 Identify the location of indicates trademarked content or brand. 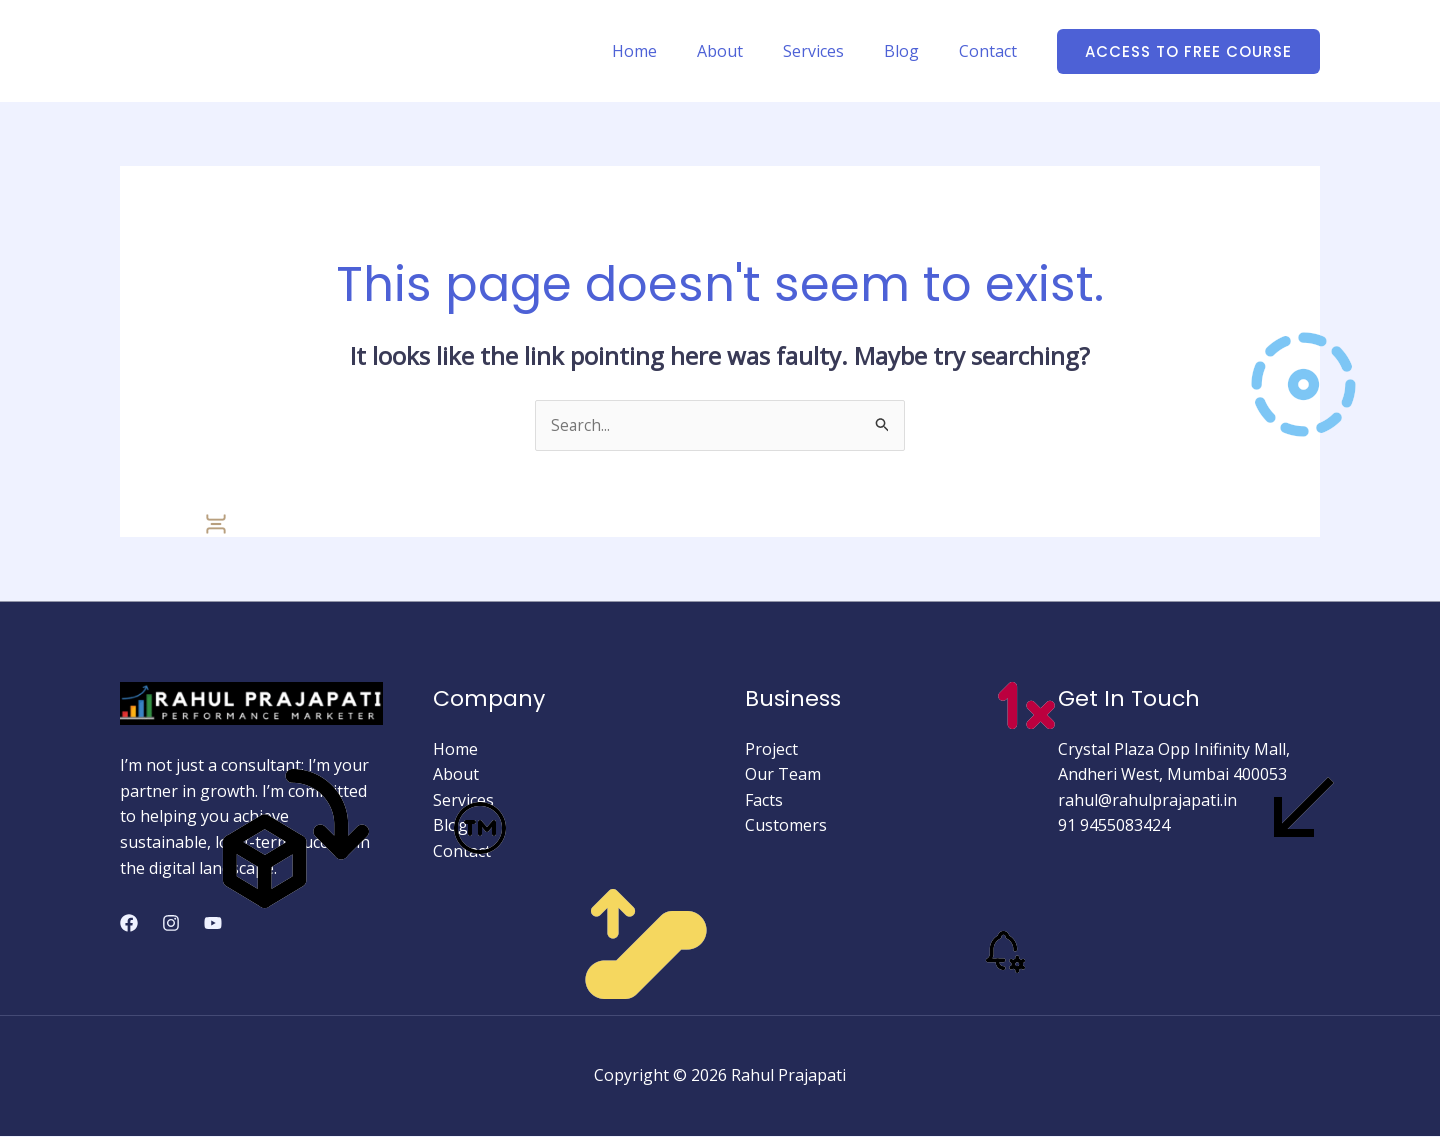
(480, 828).